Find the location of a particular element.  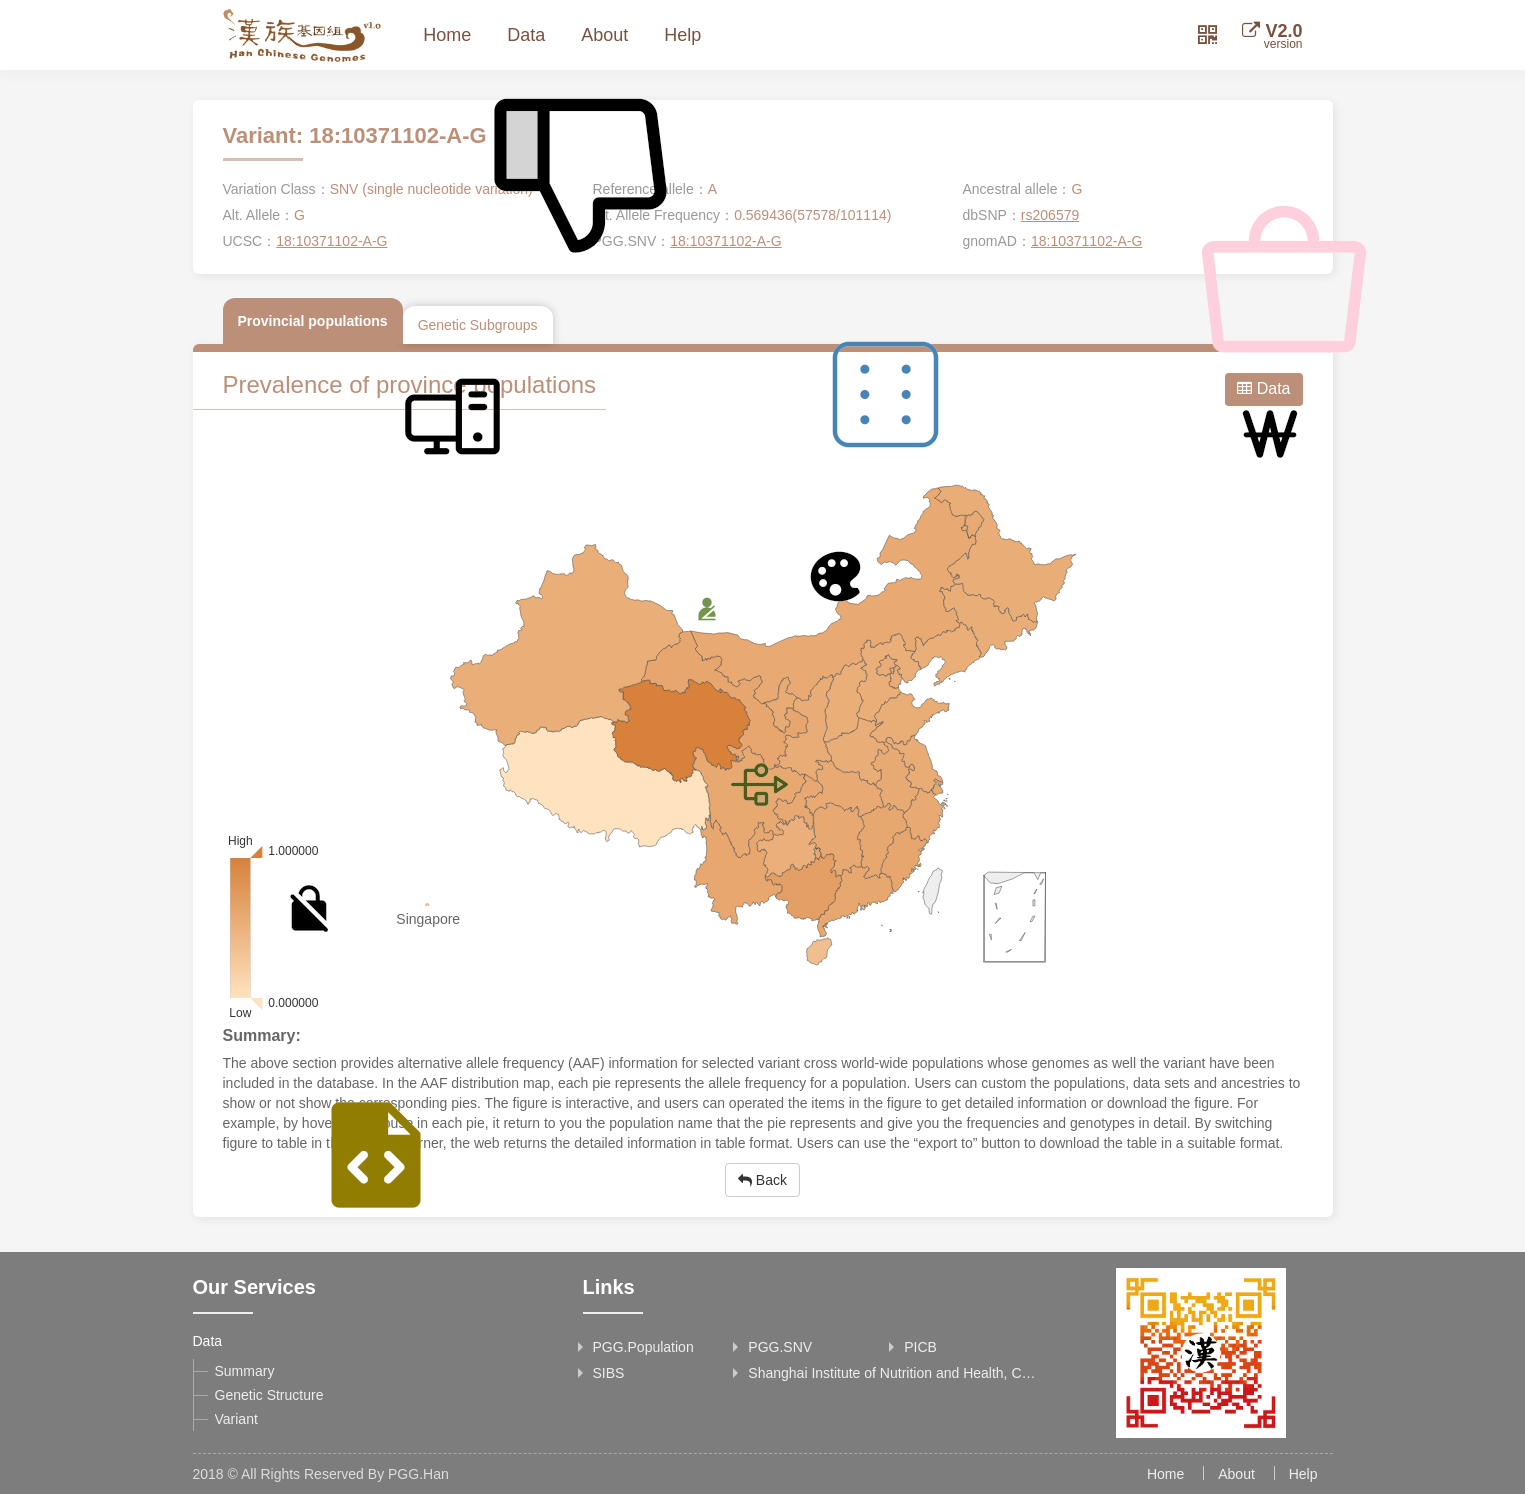

randomize or shuffle content is located at coordinates (885, 394).